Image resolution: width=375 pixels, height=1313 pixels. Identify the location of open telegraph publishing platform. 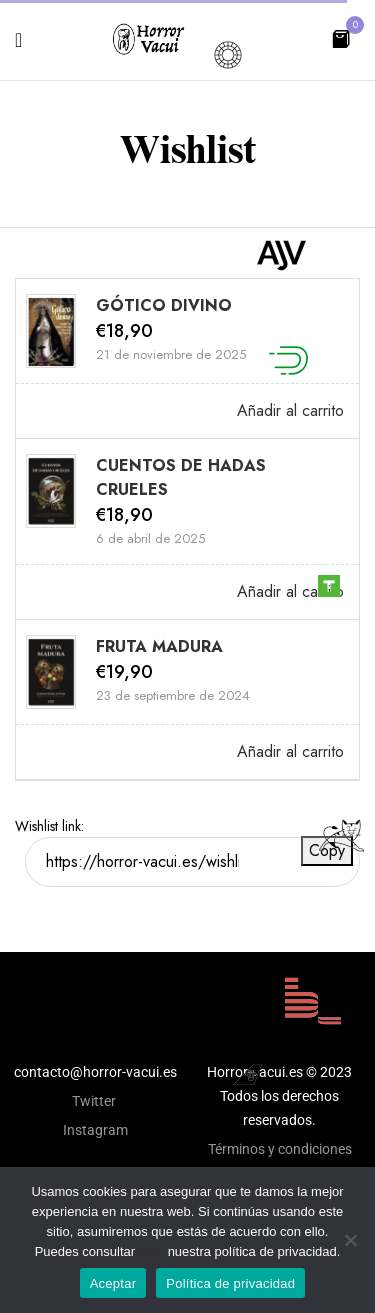
(329, 586).